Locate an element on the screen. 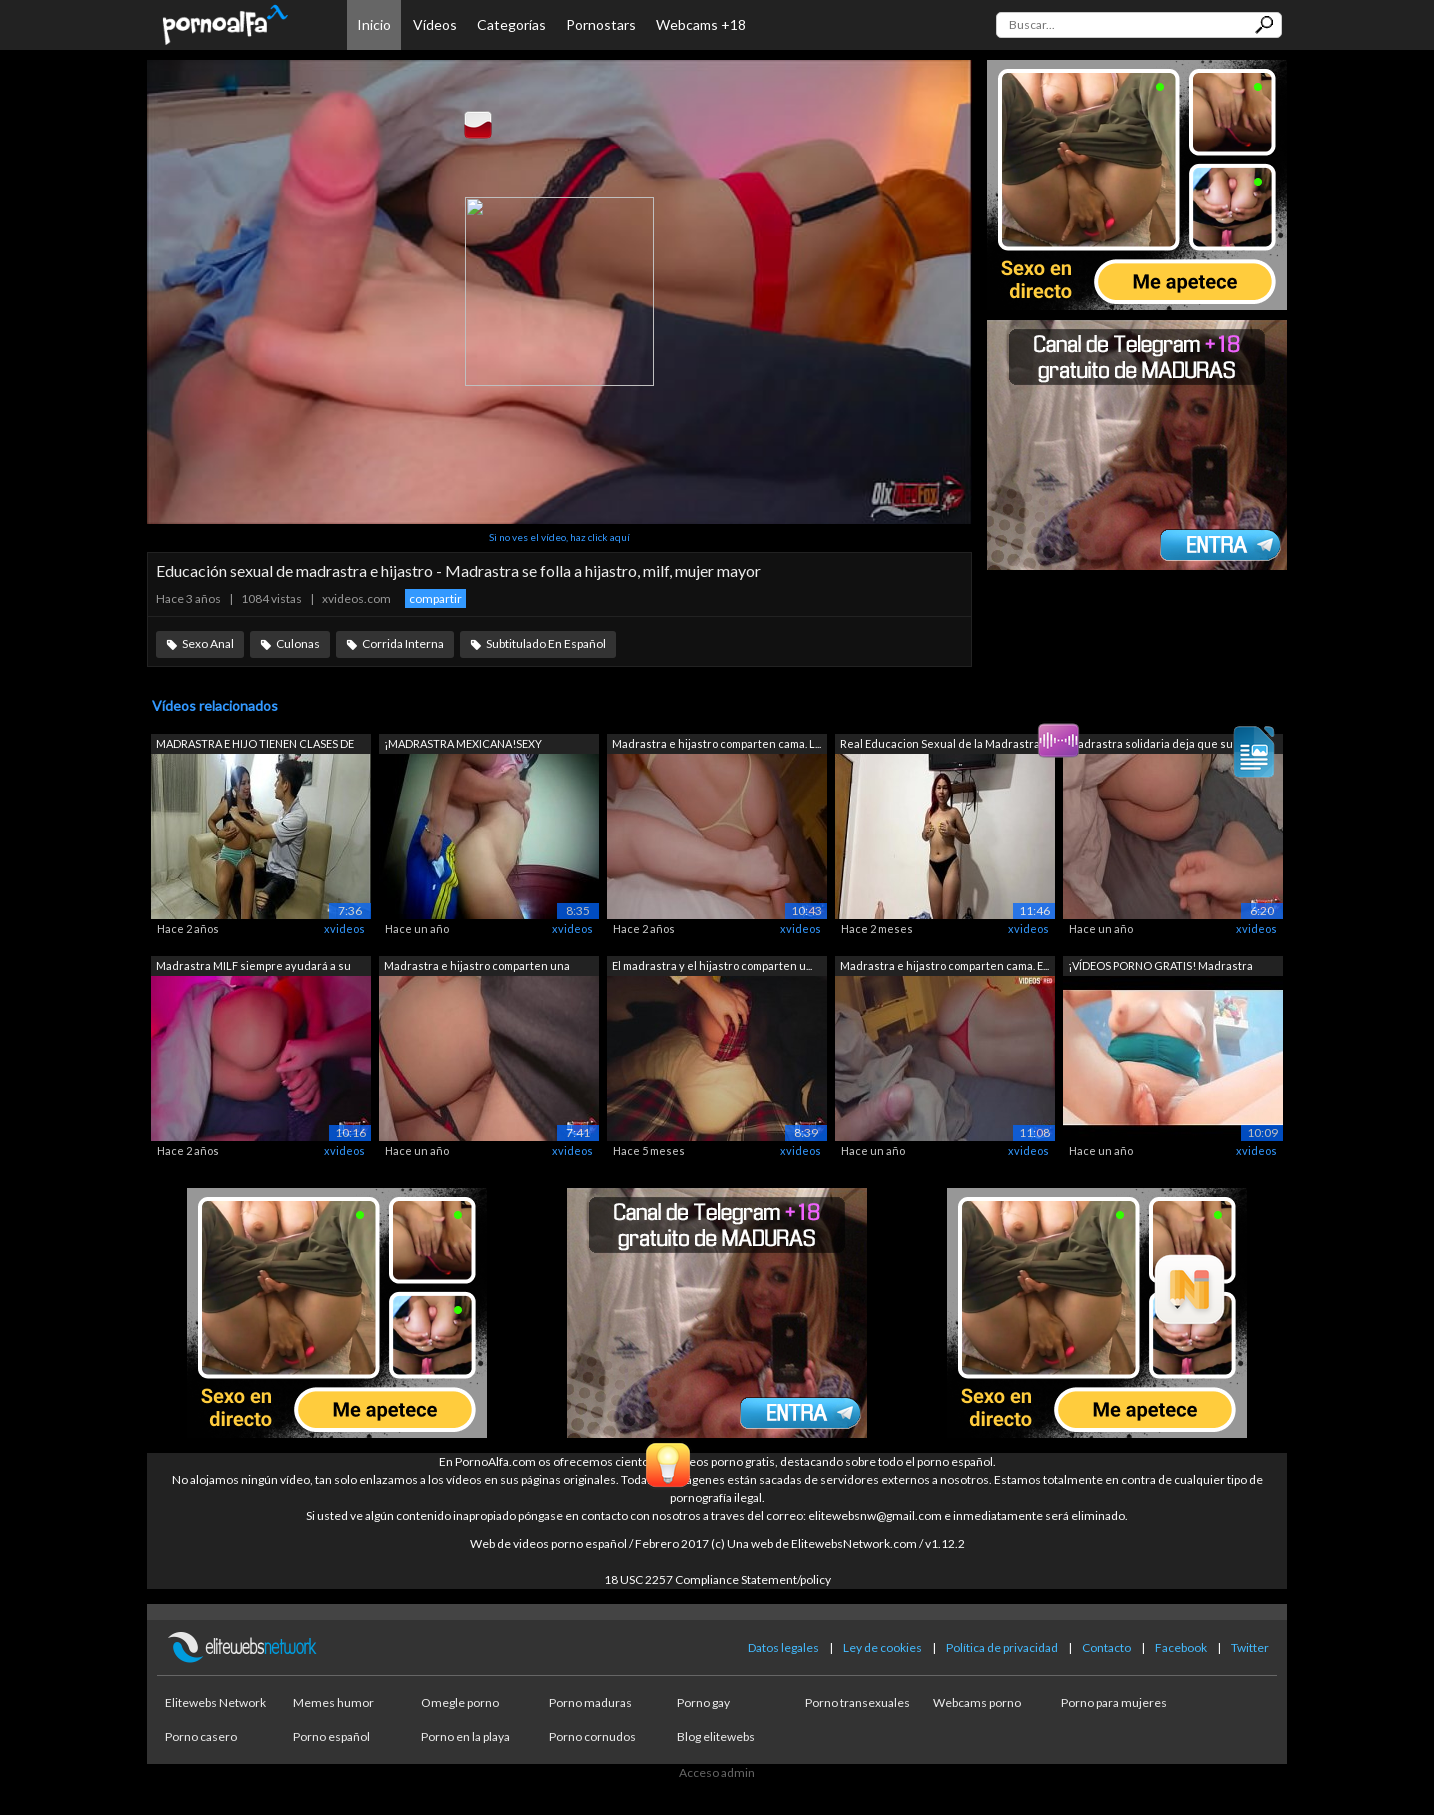 Image resolution: width=1434 pixels, height=1815 pixels. open the Notable note-taking app is located at coordinates (1189, 1289).